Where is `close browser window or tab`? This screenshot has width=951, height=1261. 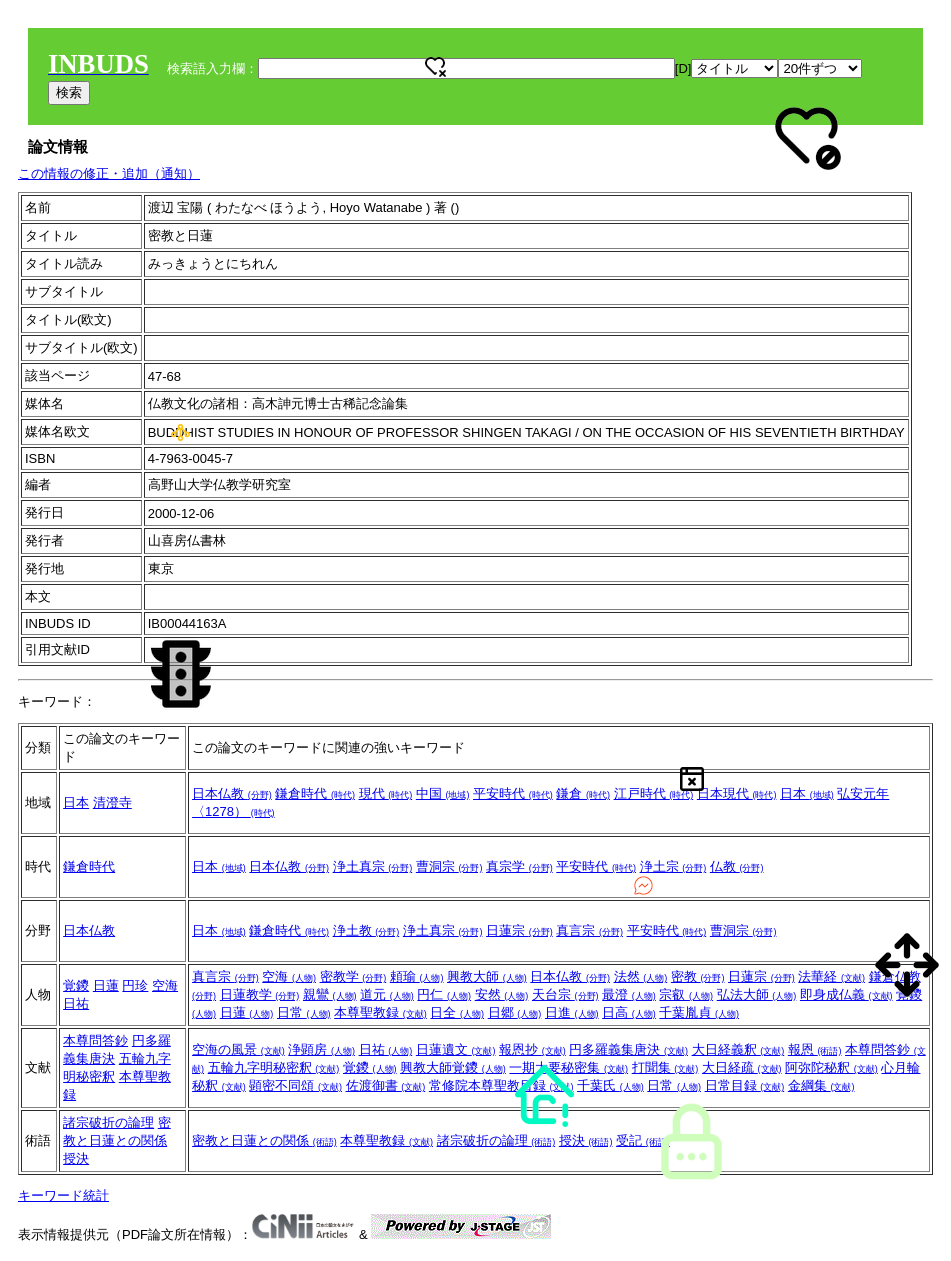 close browser window or tab is located at coordinates (692, 779).